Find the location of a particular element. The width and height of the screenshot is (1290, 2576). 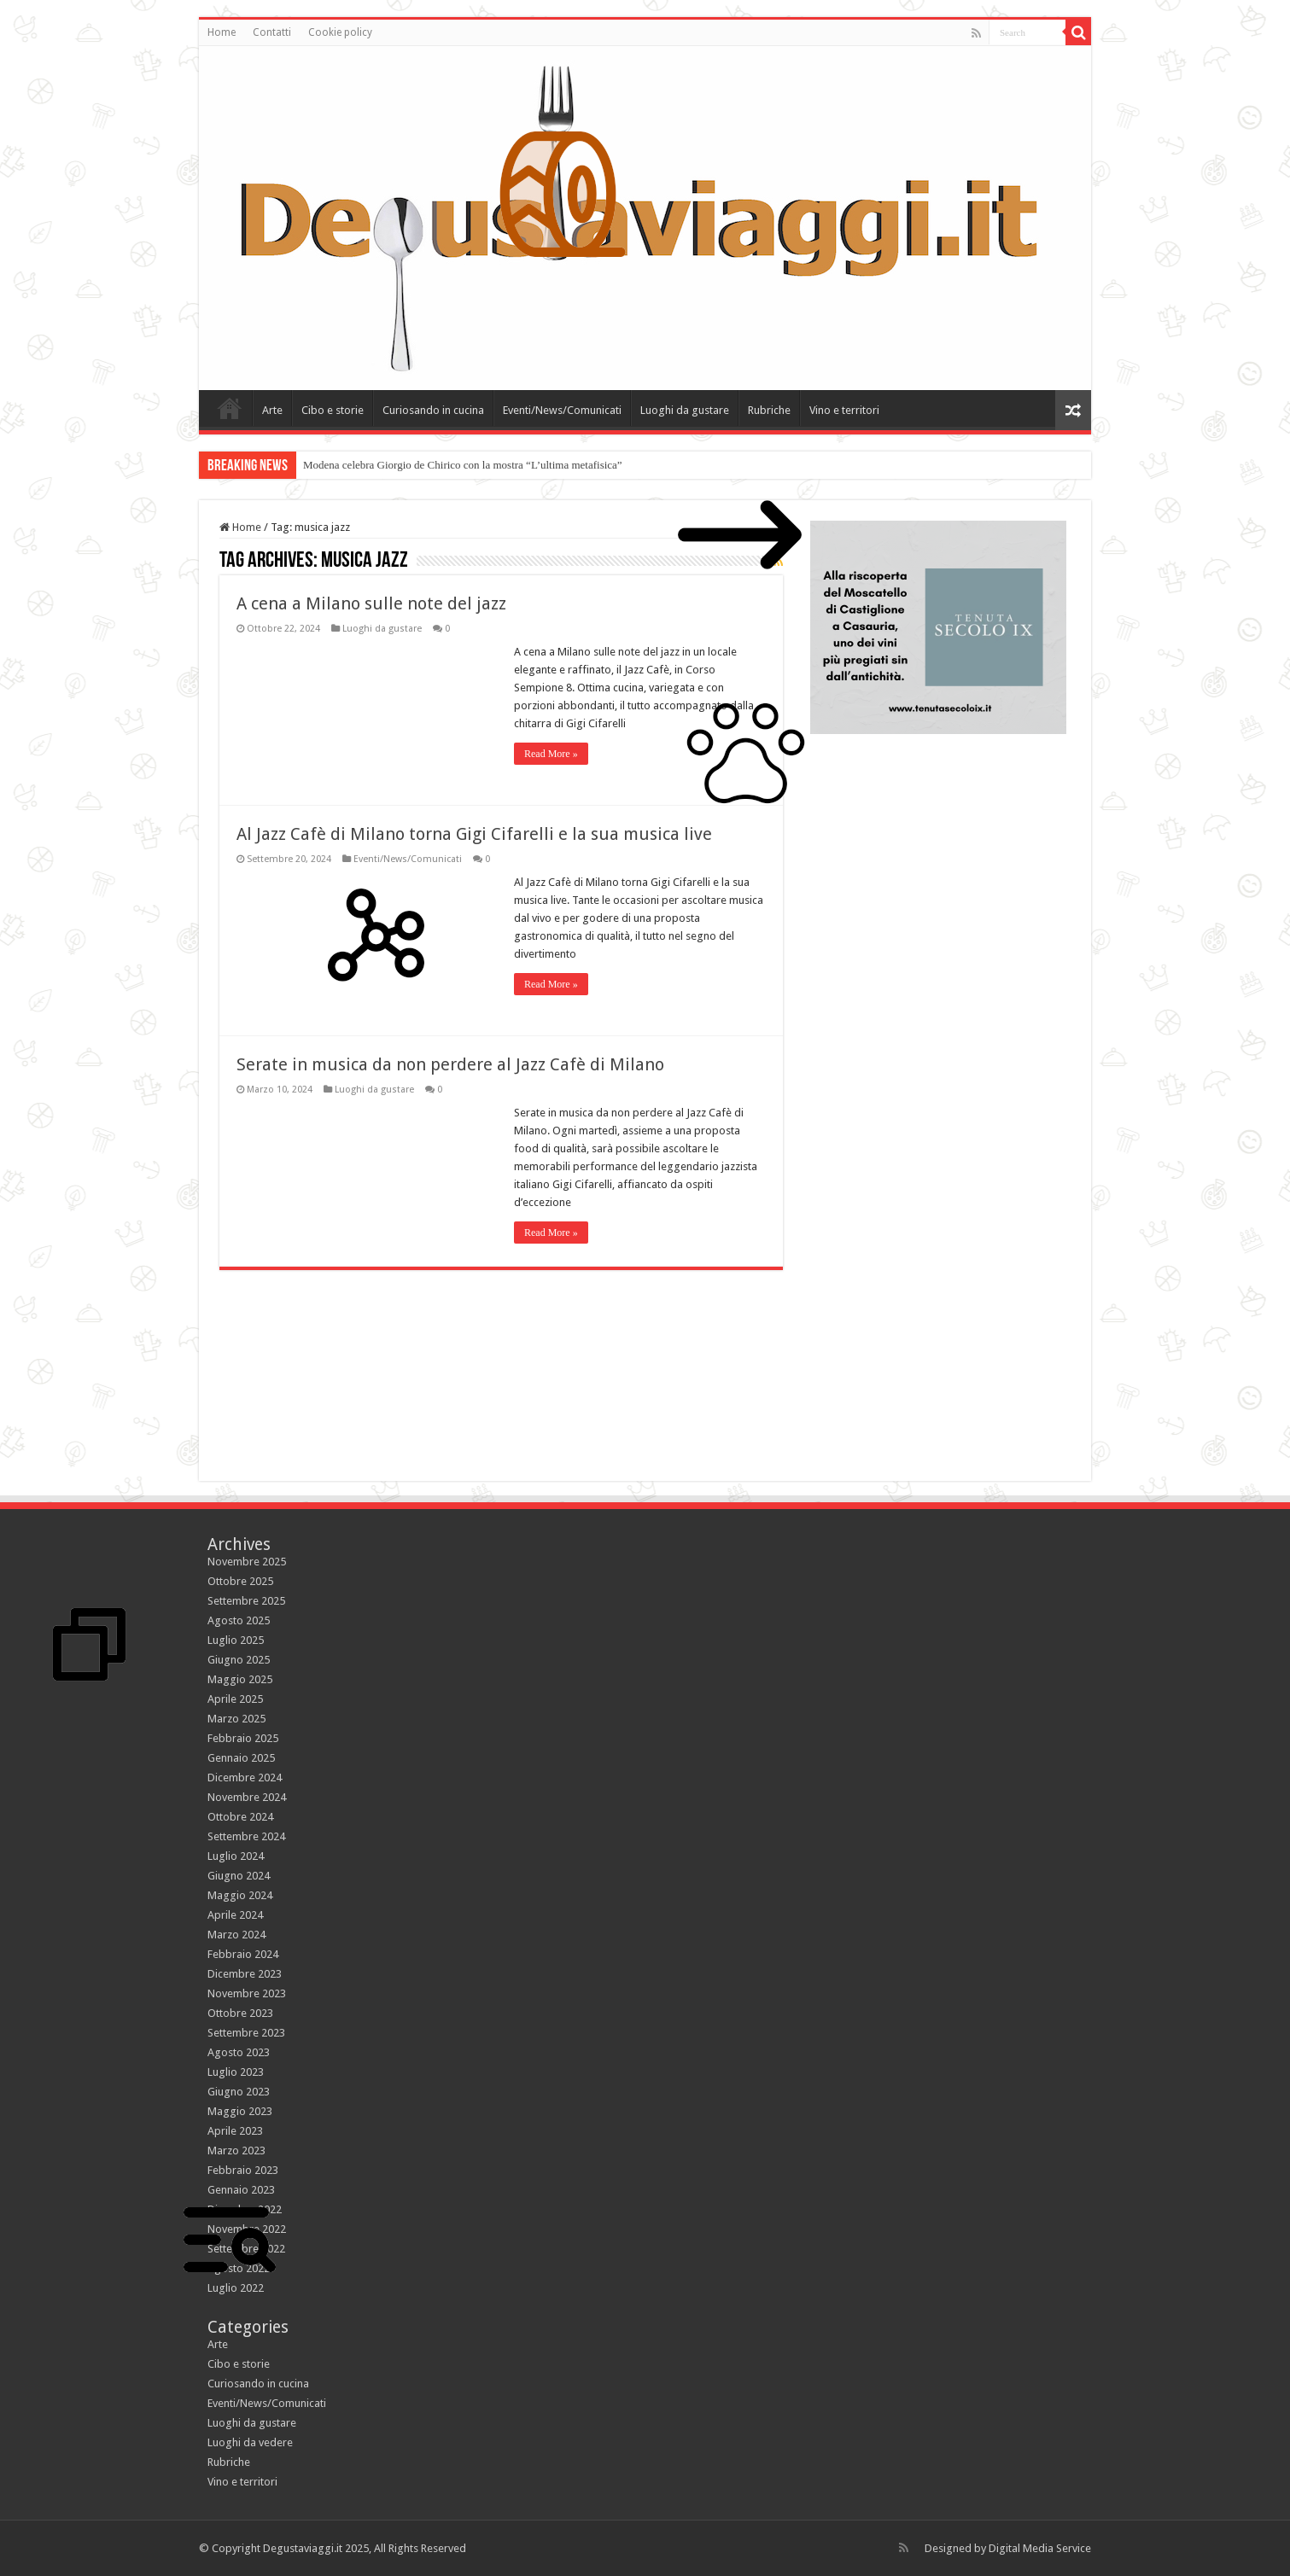

search within a list is located at coordinates (226, 2240).